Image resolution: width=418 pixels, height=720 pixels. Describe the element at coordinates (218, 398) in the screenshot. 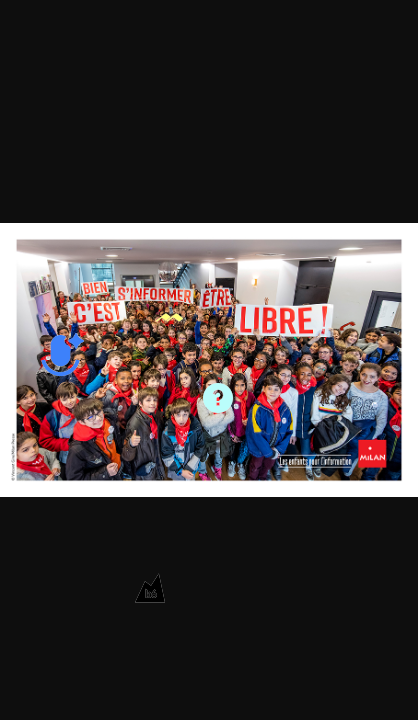

I see `access help or support` at that location.